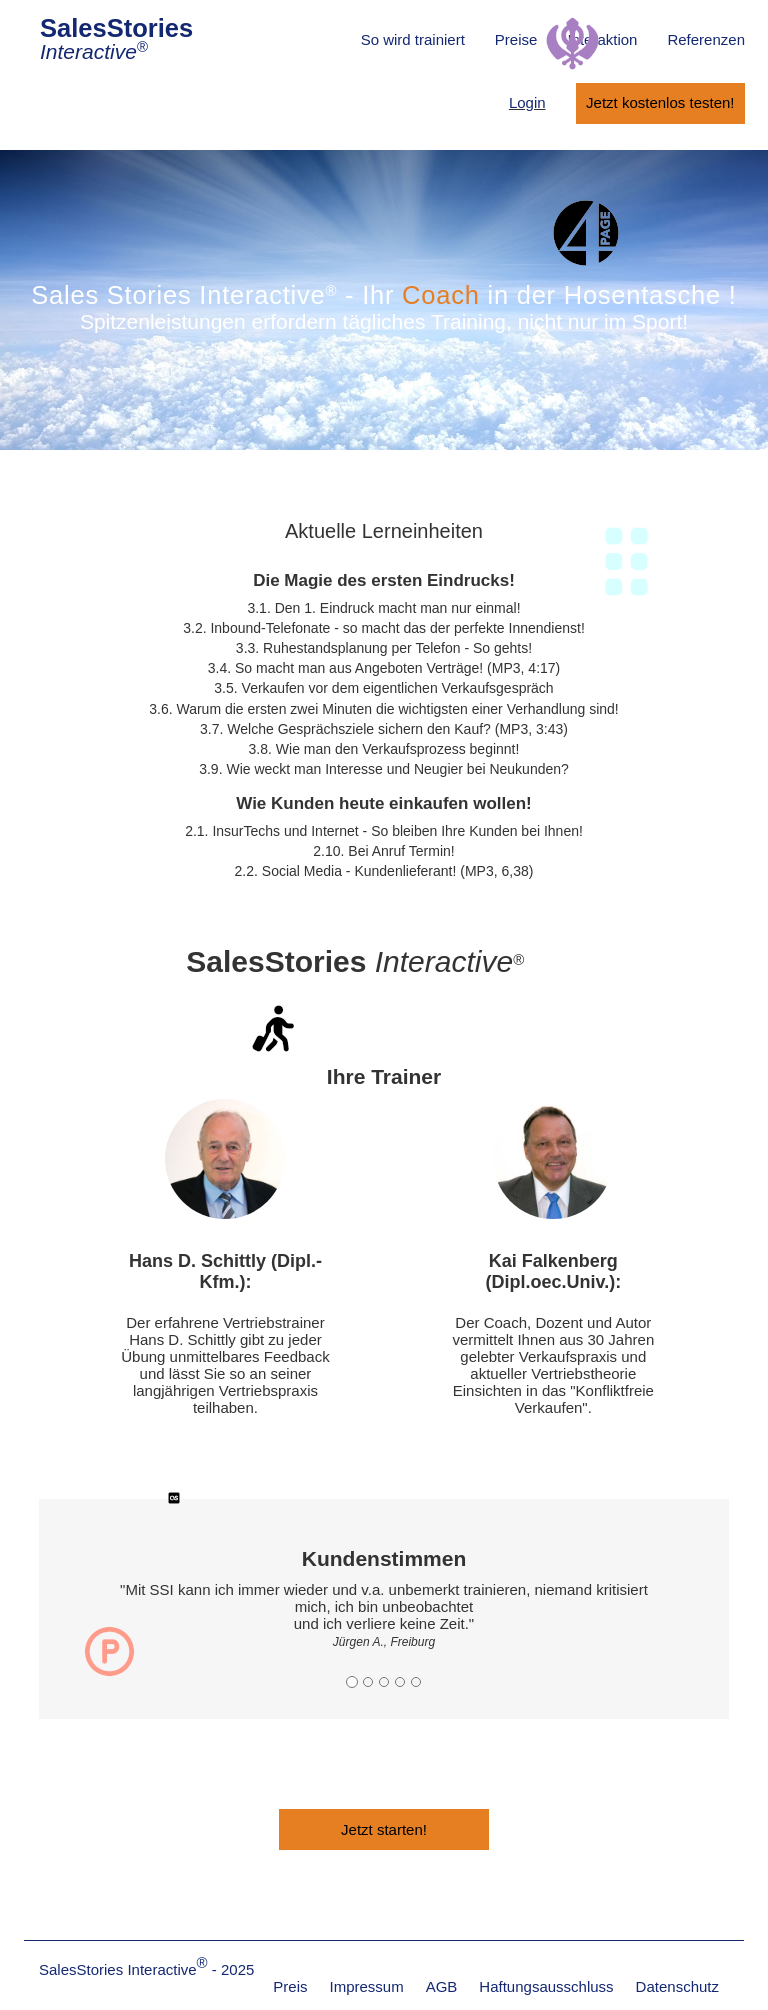 The height and width of the screenshot is (2010, 768). What do you see at coordinates (572, 43) in the screenshot?
I see `indicates Sikh religious content or community` at bounding box center [572, 43].